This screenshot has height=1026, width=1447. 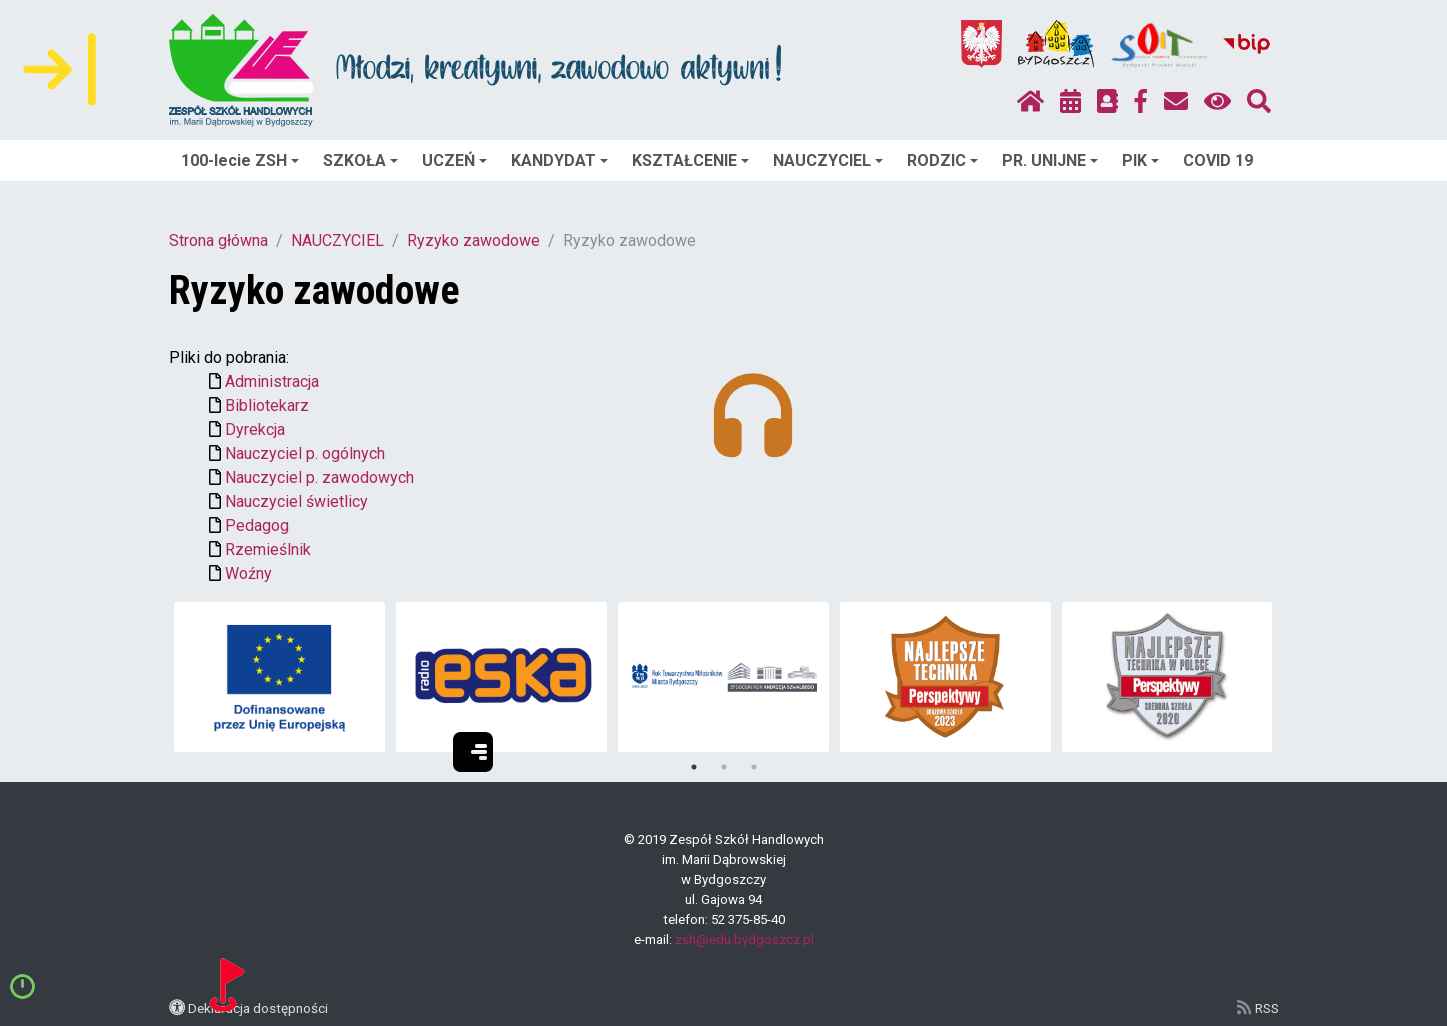 I want to click on align content to the right center, so click(x=473, y=752).